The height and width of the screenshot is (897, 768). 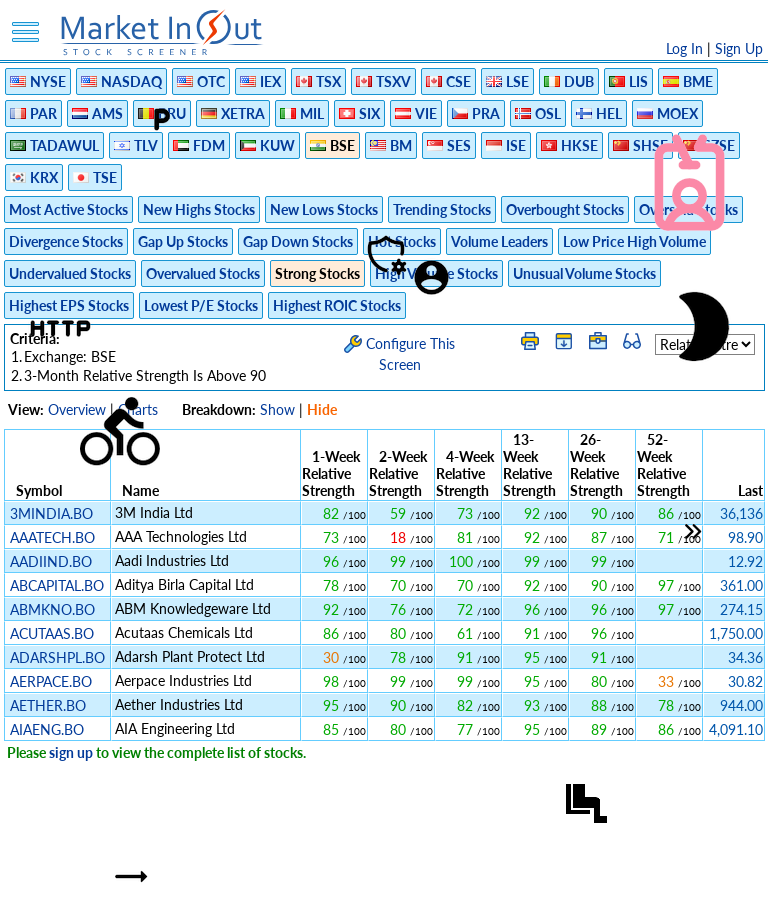 I want to click on view employee badge or identification, so click(x=689, y=182).